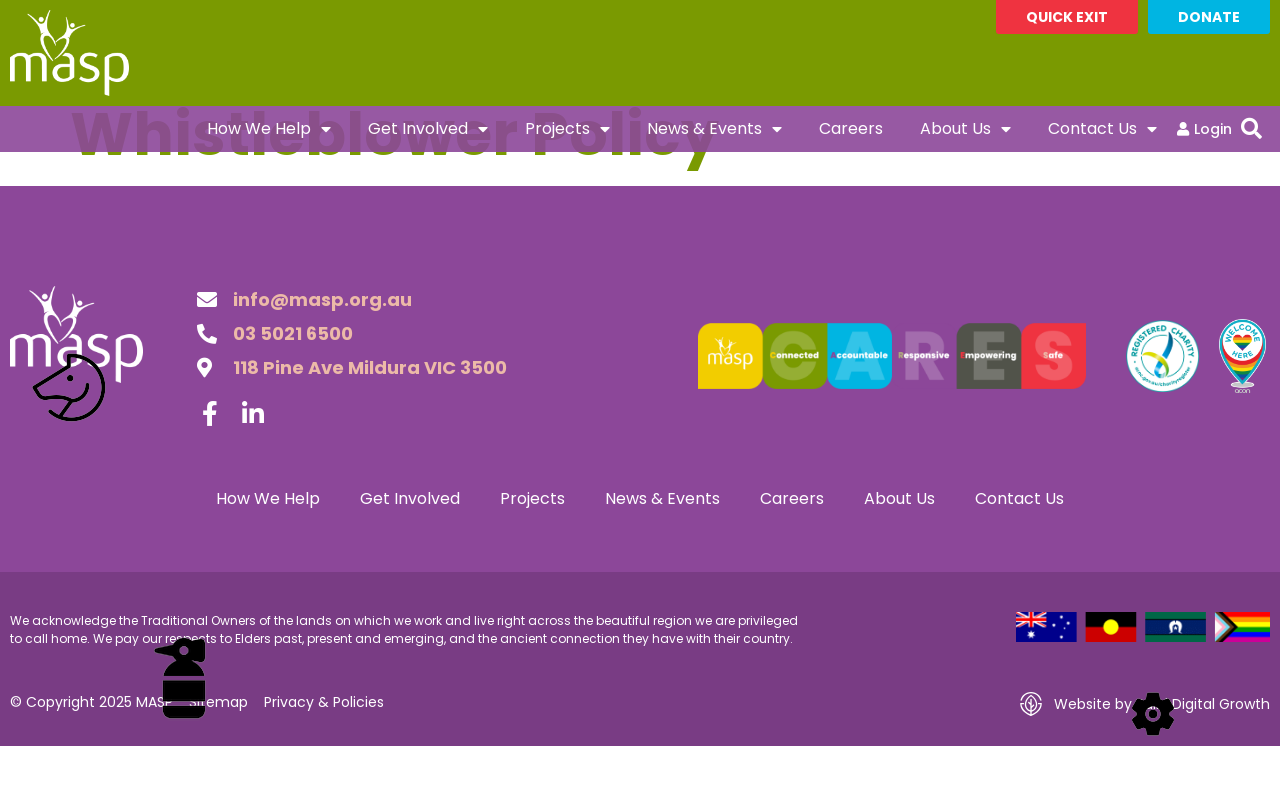  I want to click on locate fire safety equipment, so click(184, 676).